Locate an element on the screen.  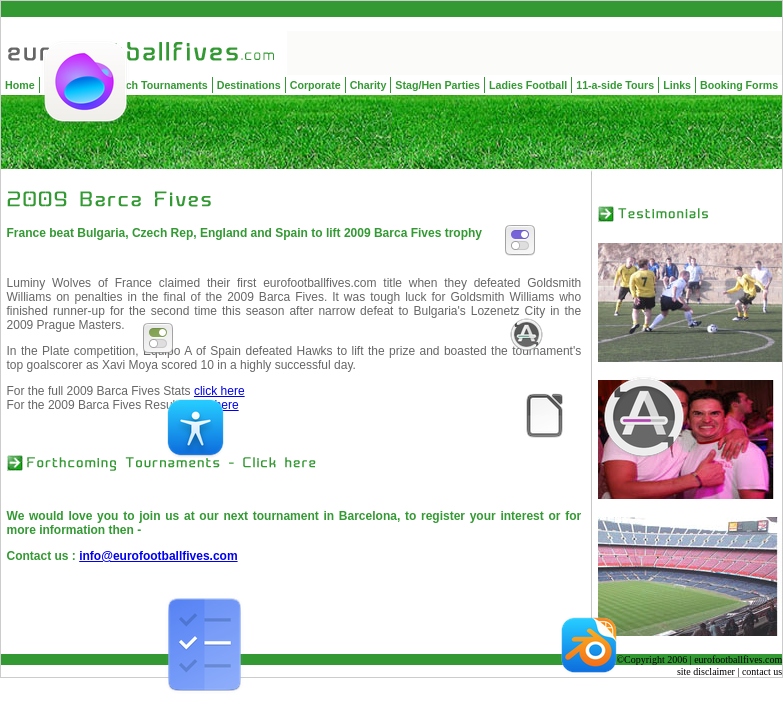
open Blender 3D modeling application is located at coordinates (589, 645).